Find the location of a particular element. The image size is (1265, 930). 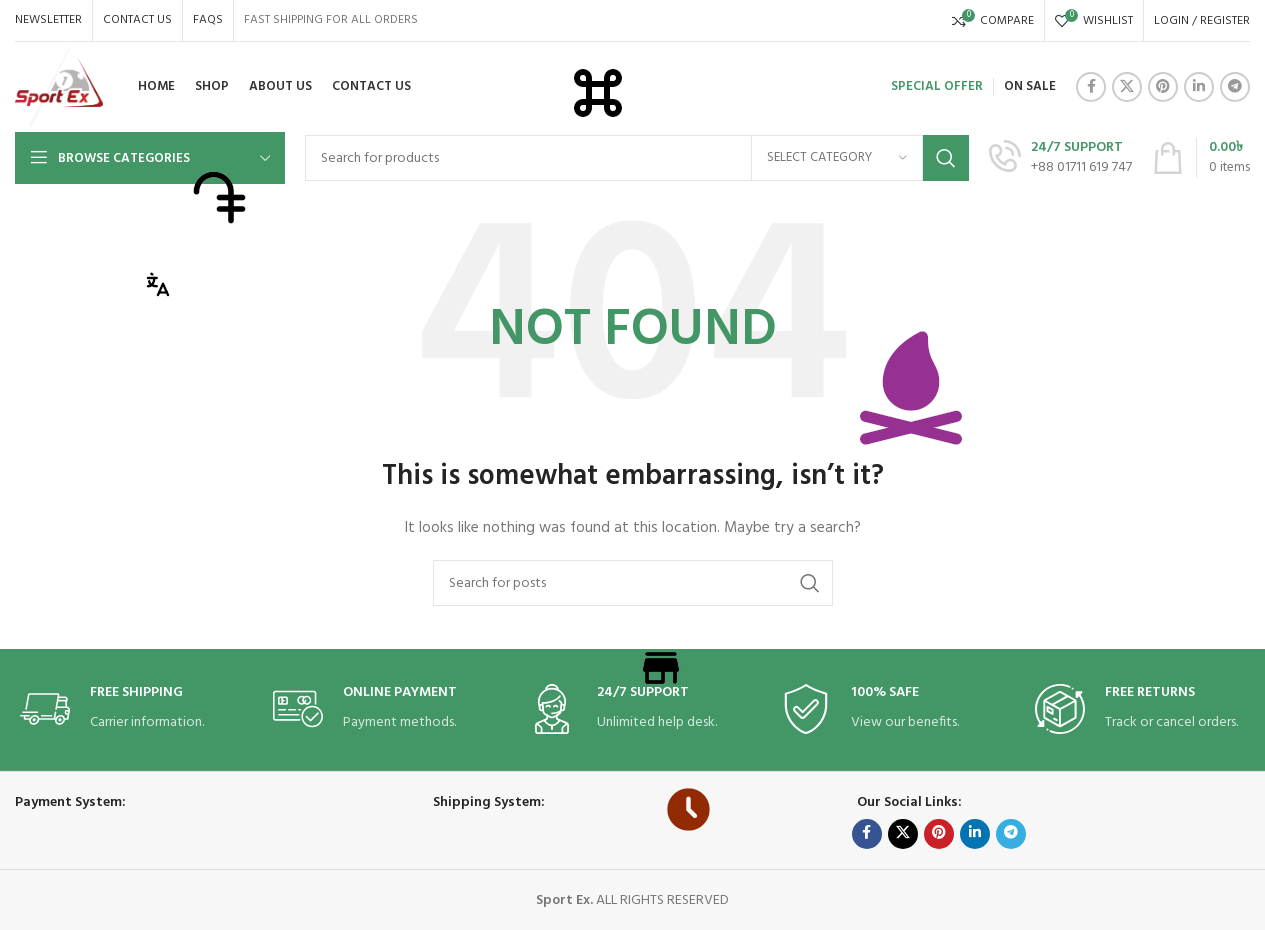

view time or clock settings is located at coordinates (688, 809).